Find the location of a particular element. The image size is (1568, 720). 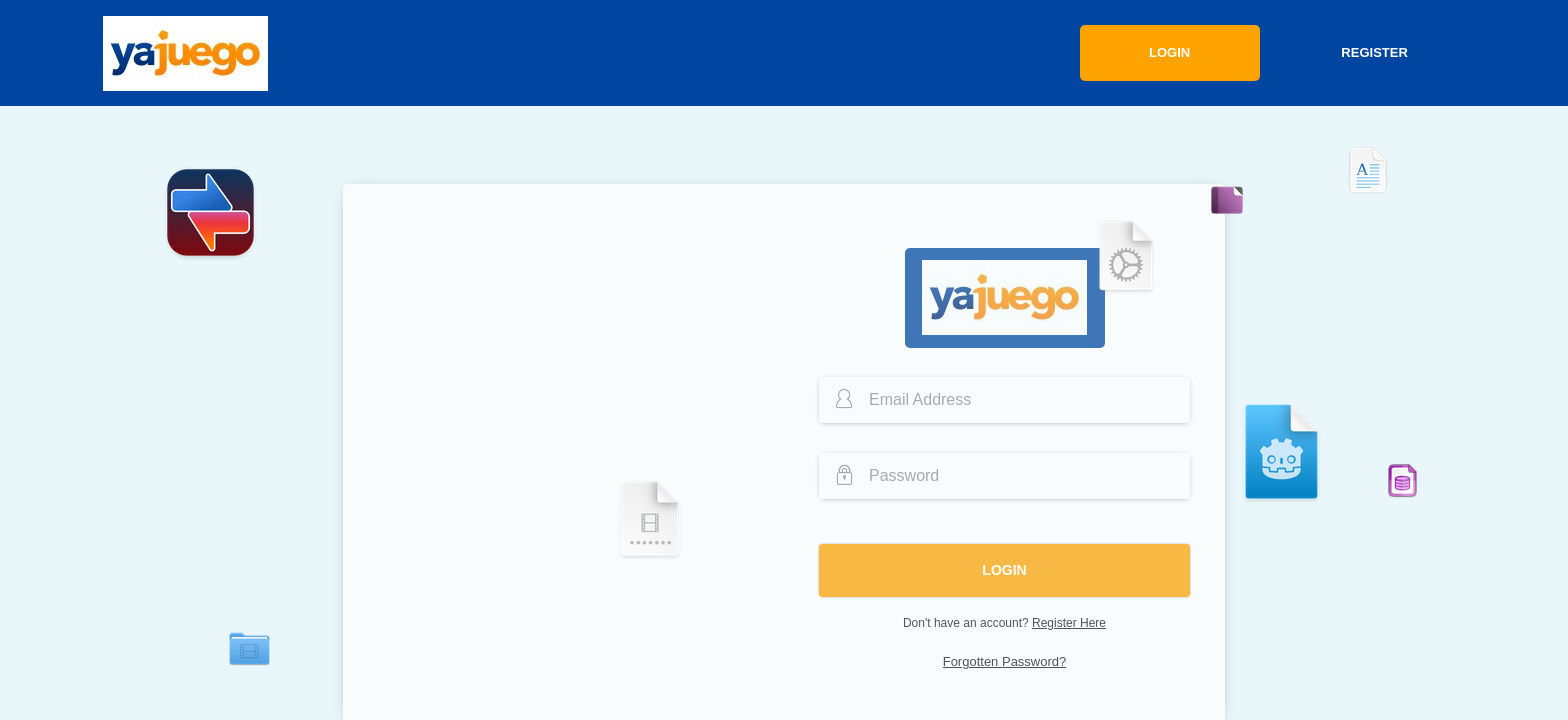

a subtitle file (.srt) for video content is located at coordinates (650, 520).